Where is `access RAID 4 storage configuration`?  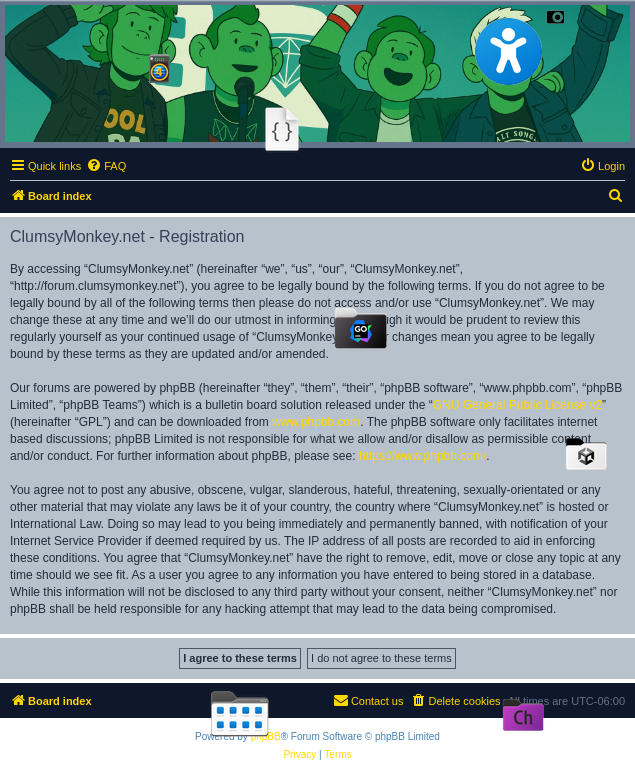
access RAID 4 storage configuration is located at coordinates (159, 68).